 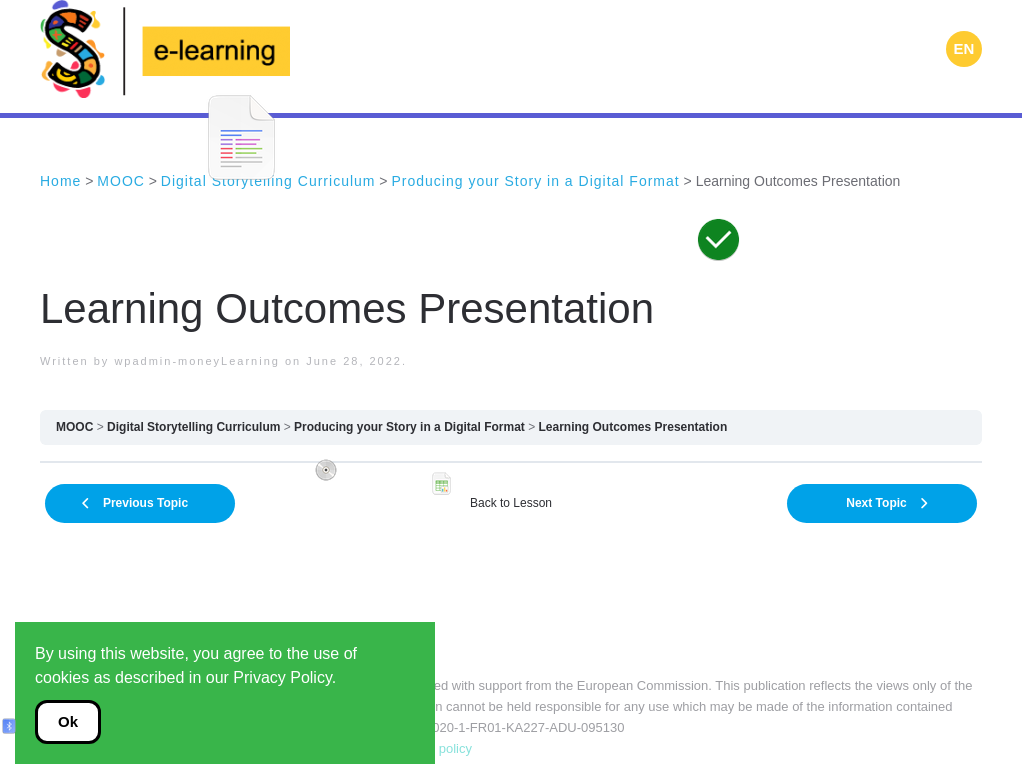 What do you see at coordinates (241, 137) in the screenshot?
I see `a script or code file` at bounding box center [241, 137].